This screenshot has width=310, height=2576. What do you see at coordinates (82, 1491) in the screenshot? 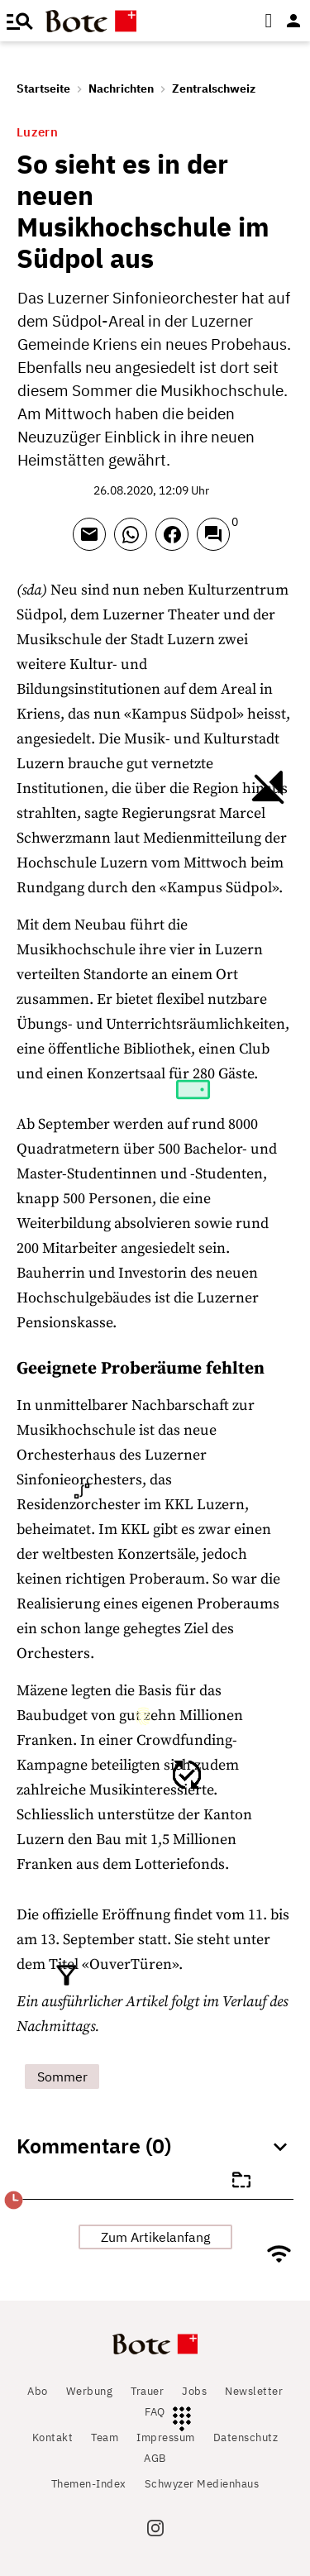
I see `view route between two points` at bounding box center [82, 1491].